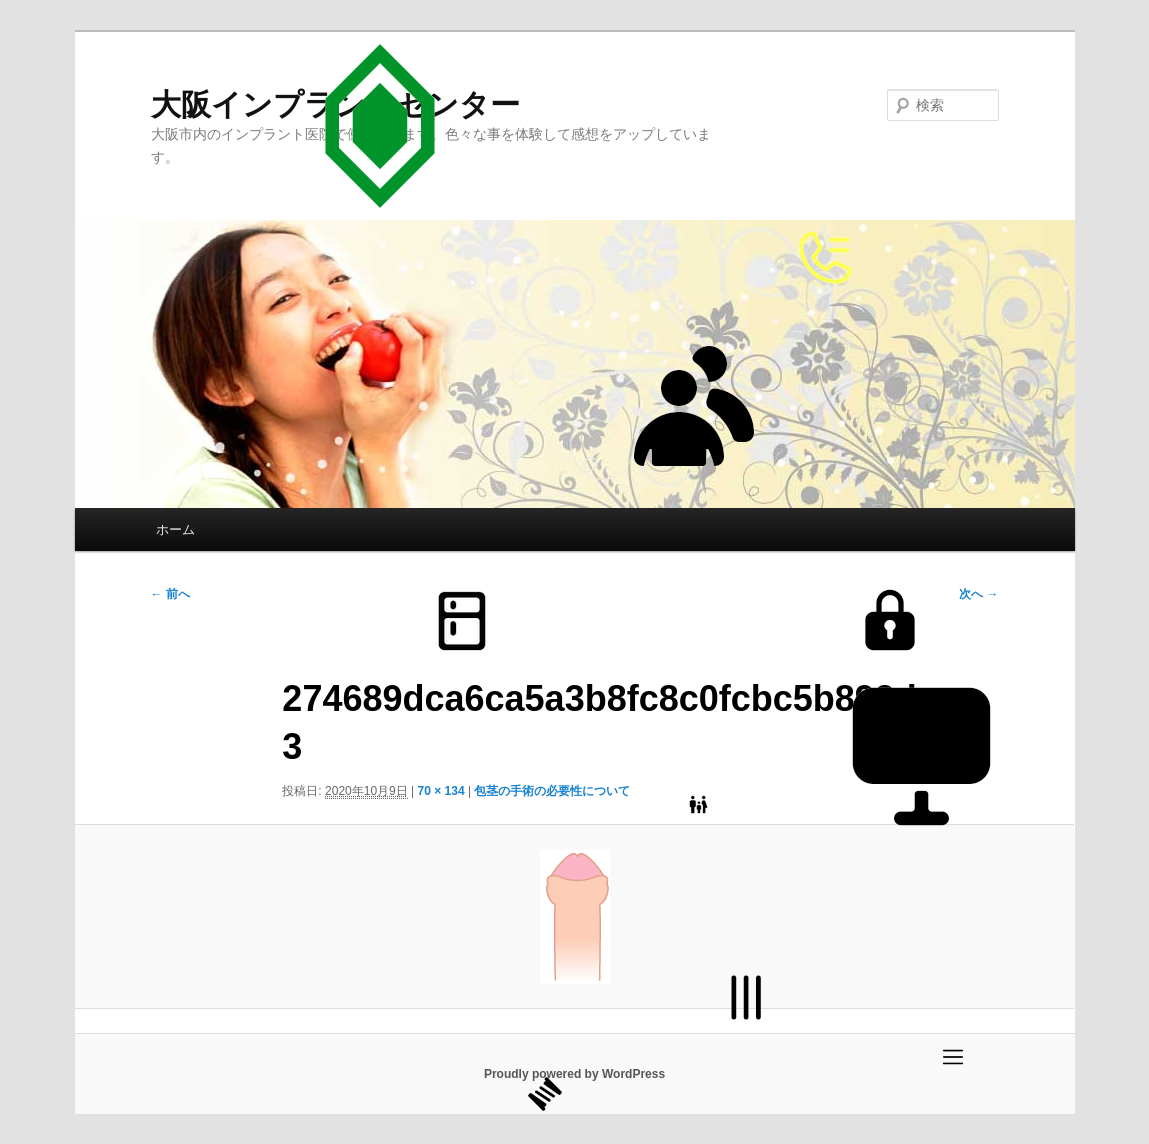 The image size is (1149, 1144). What do you see at coordinates (694, 406) in the screenshot?
I see `view friends list` at bounding box center [694, 406].